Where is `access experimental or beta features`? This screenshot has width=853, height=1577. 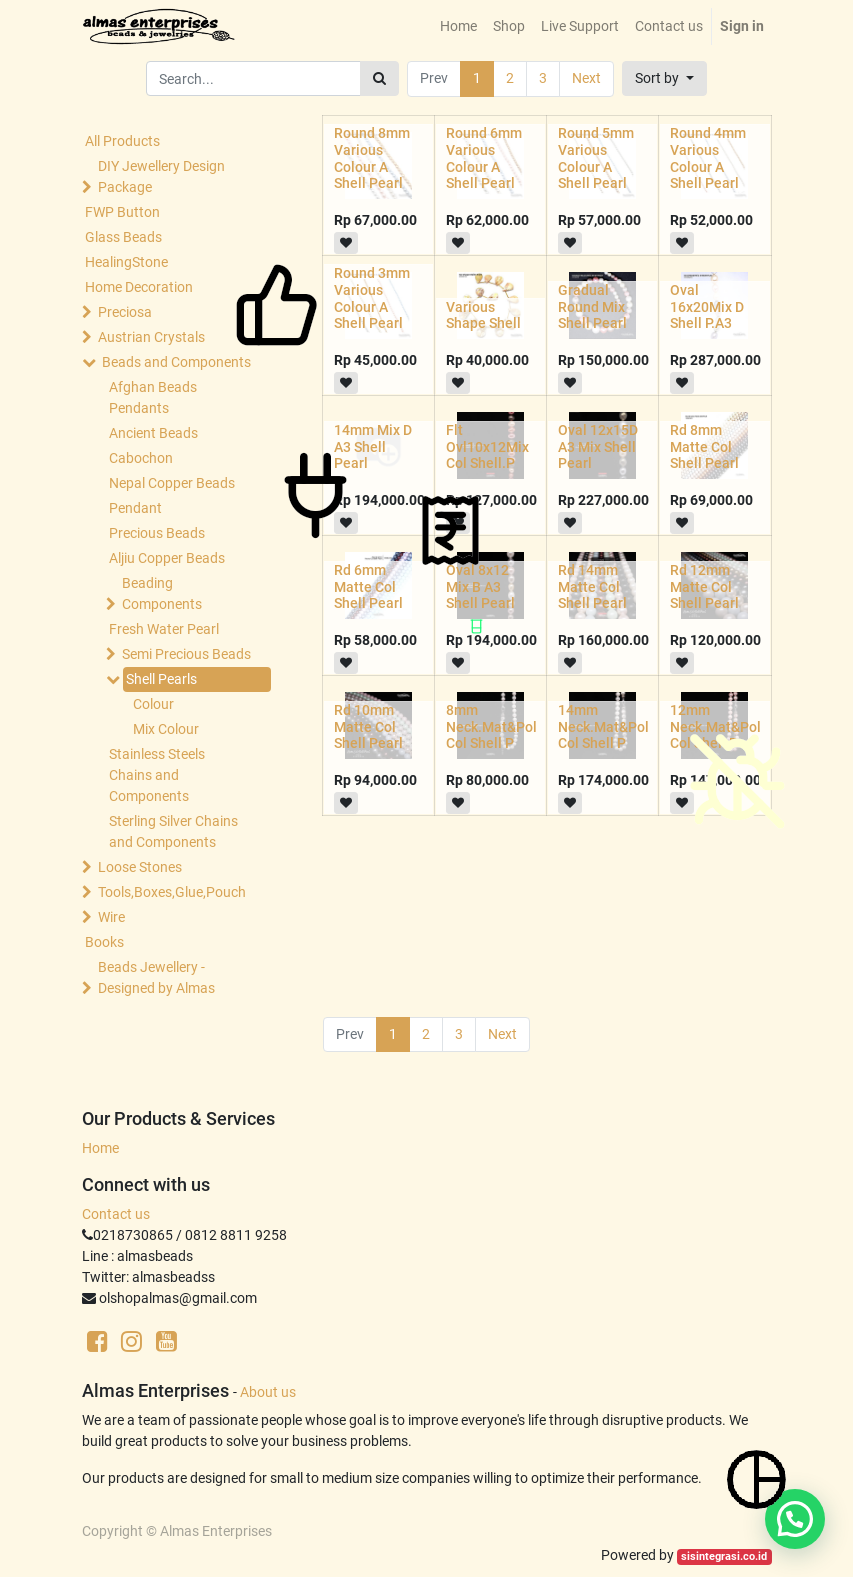
access experimental or beta features is located at coordinates (476, 626).